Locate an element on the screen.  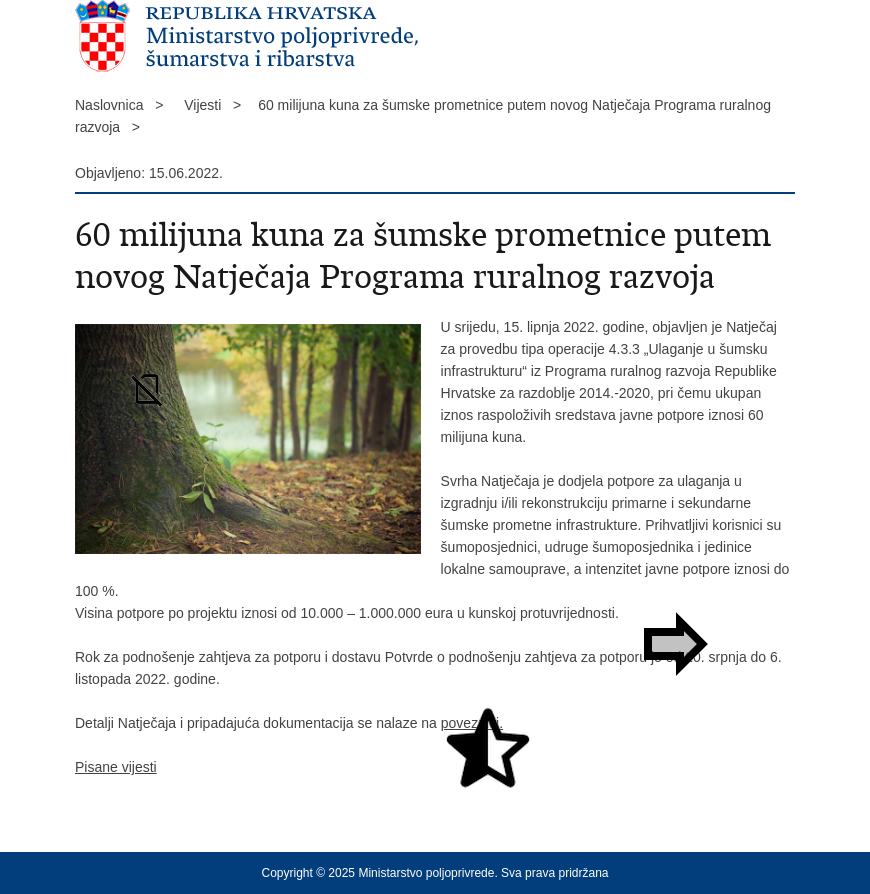
indicates a partial or half-star rating is located at coordinates (488, 749).